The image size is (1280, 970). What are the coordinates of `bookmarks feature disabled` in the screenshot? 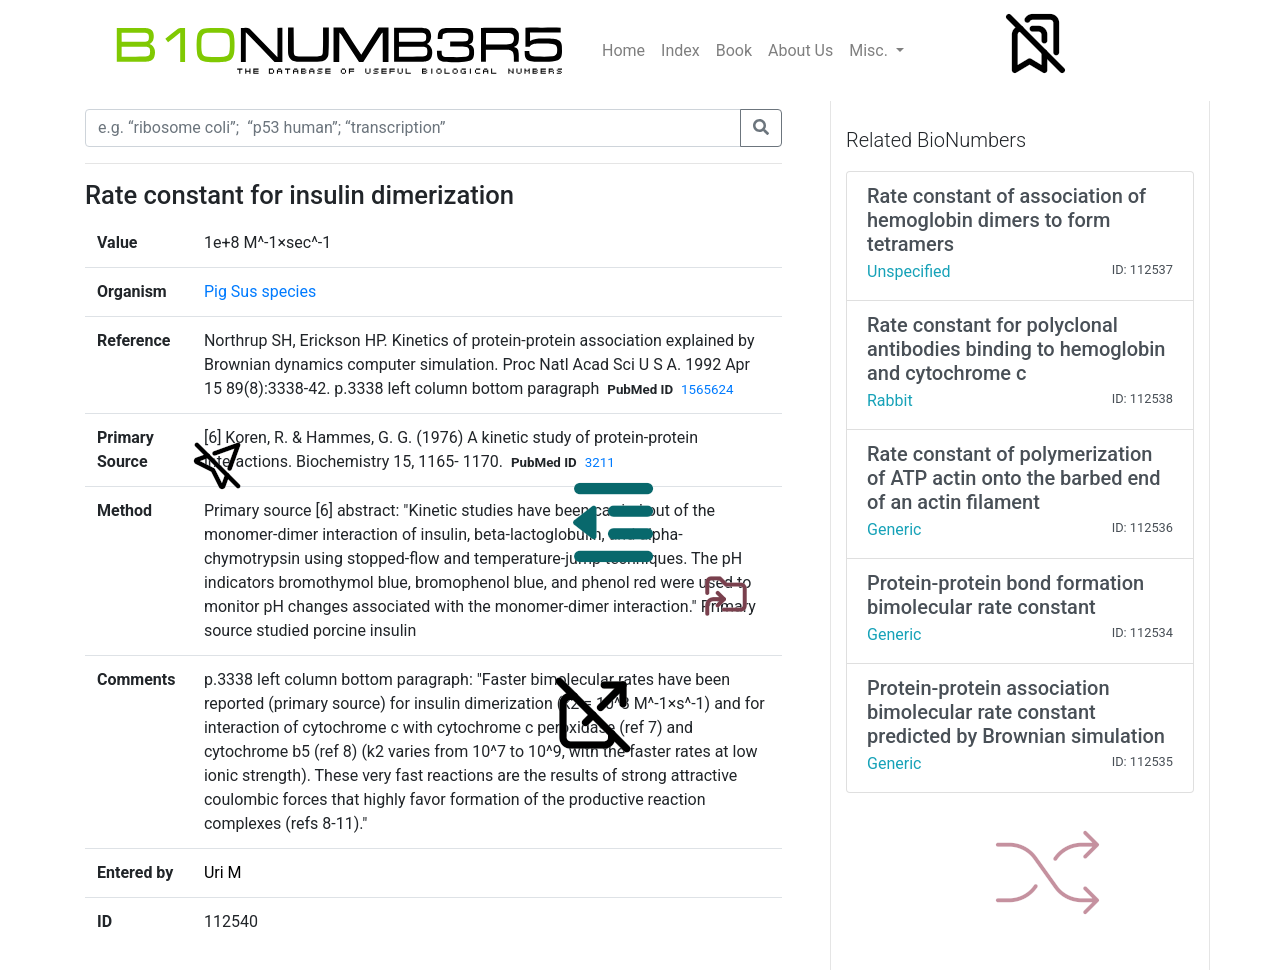 It's located at (1035, 43).